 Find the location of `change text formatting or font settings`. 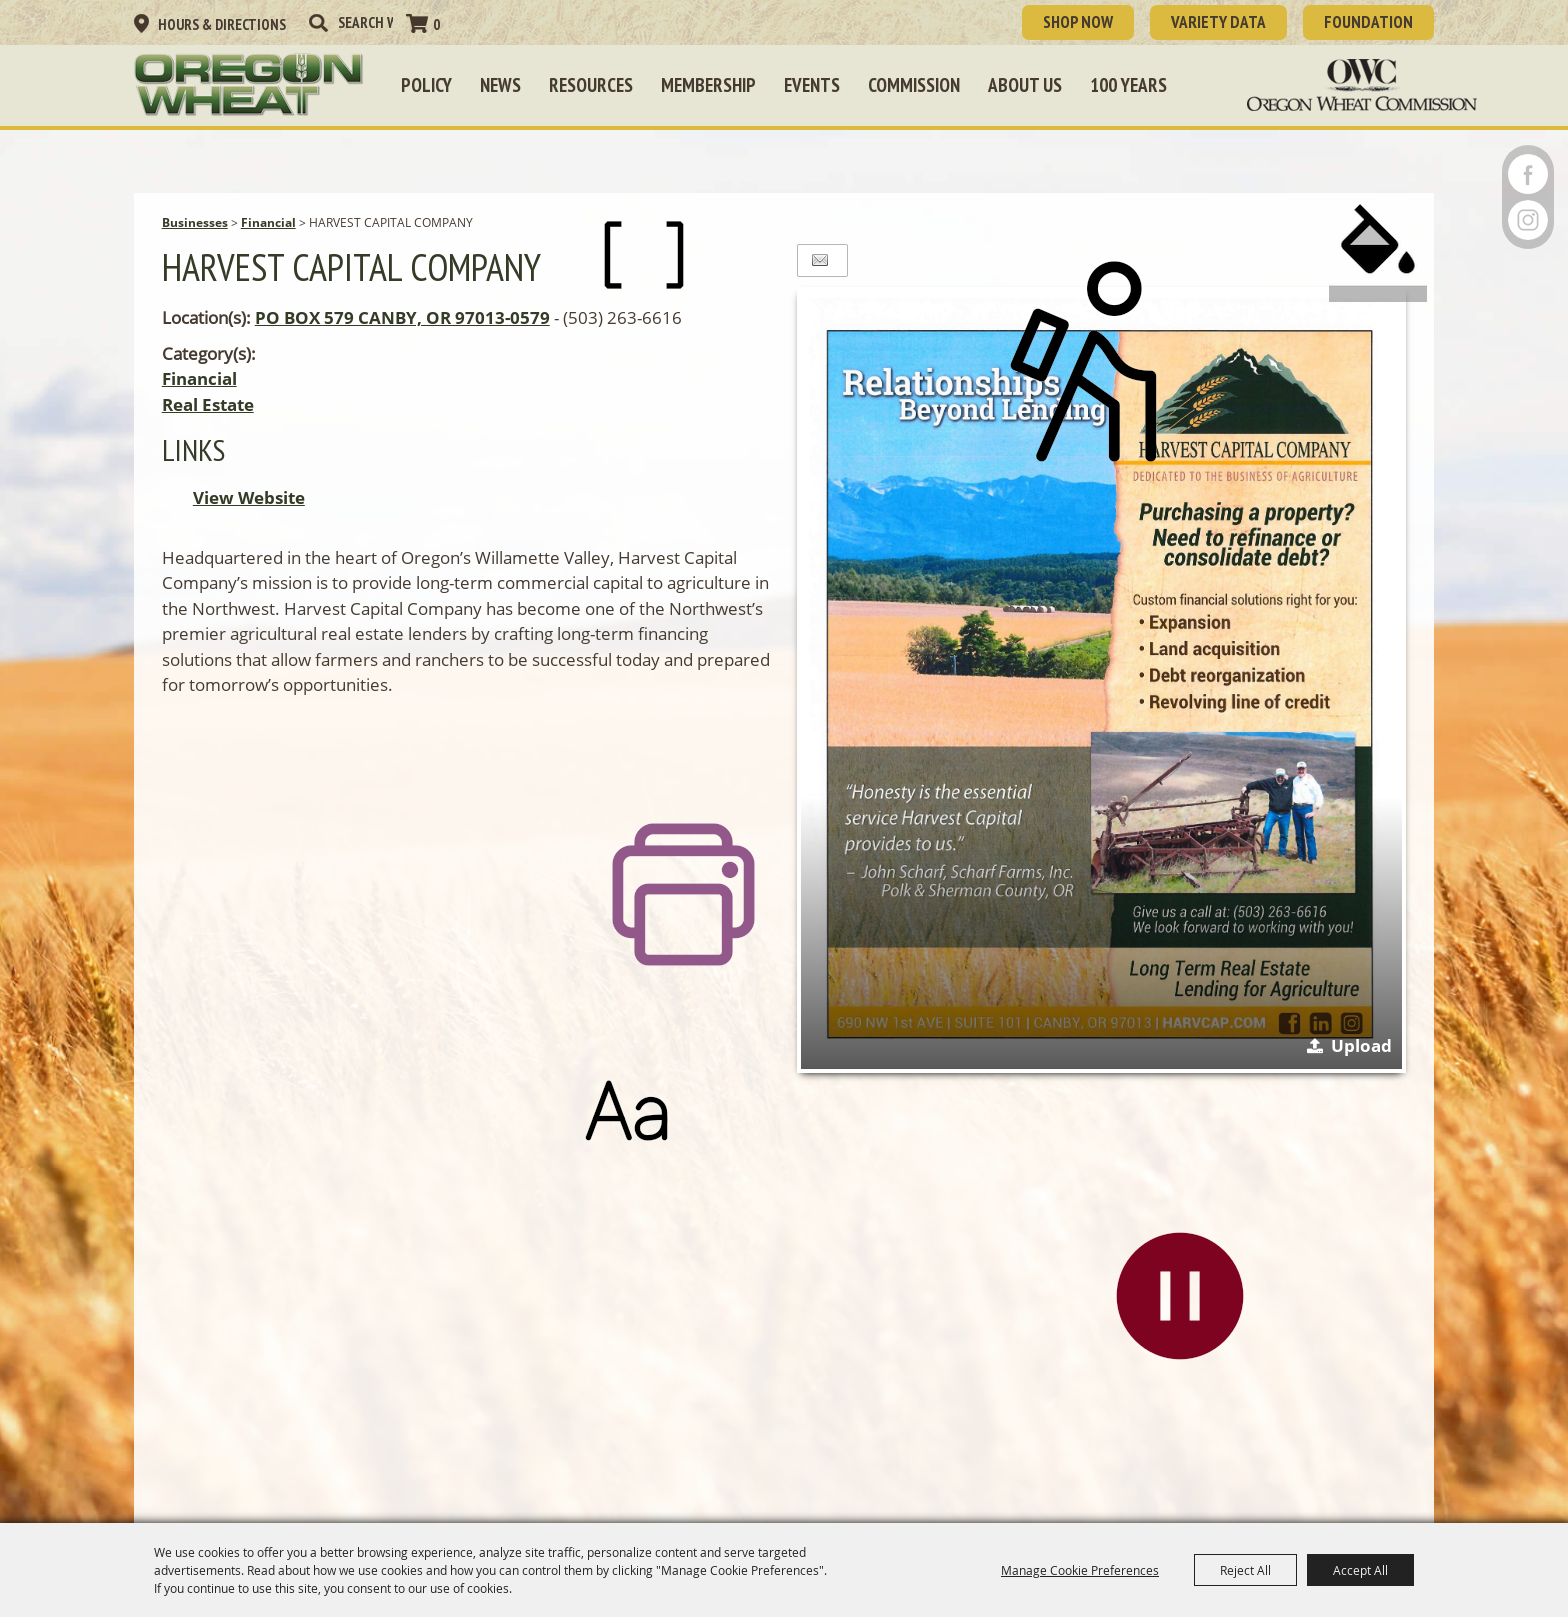

change text formatting or font settings is located at coordinates (626, 1110).